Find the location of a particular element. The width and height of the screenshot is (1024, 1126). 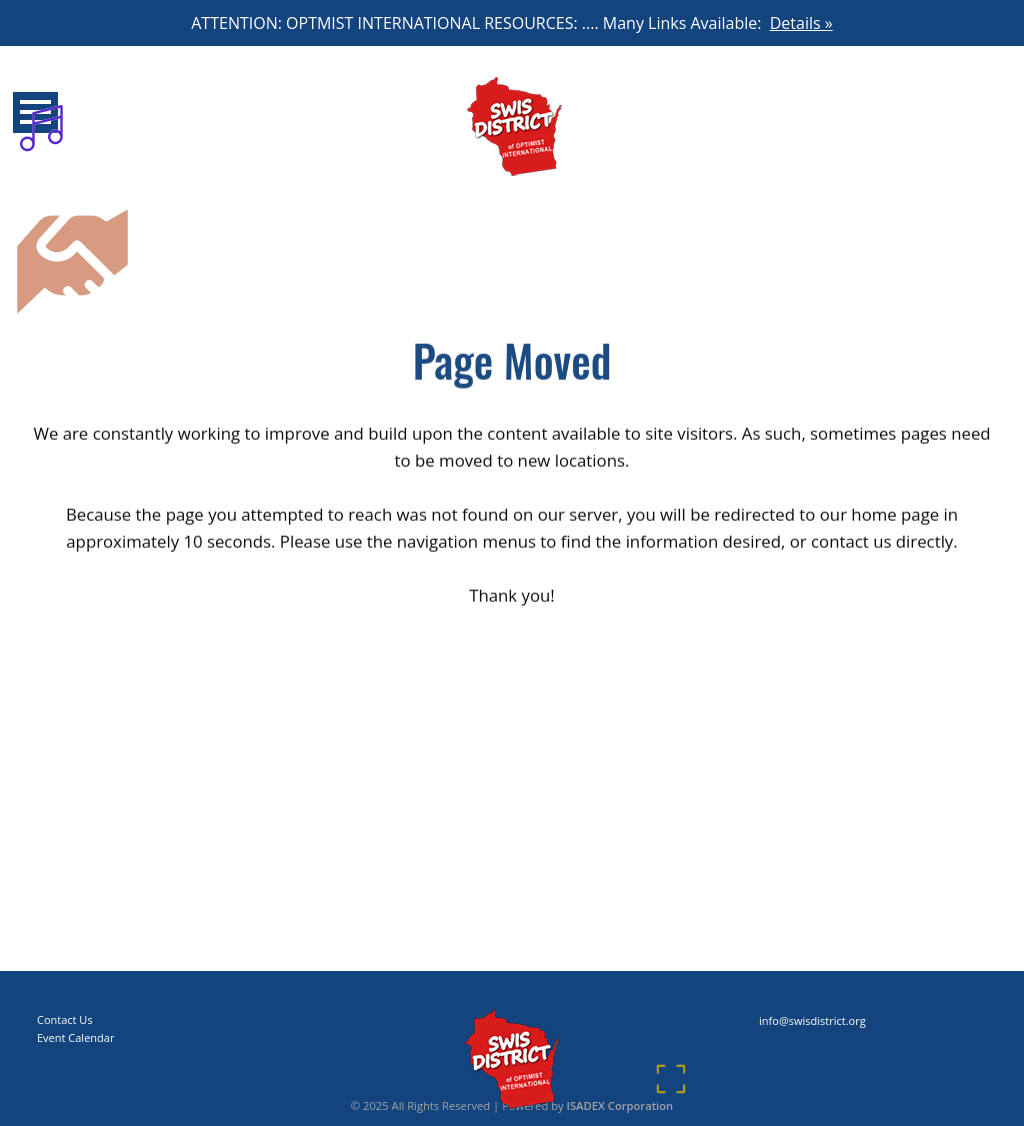

access music library or audio player is located at coordinates (44, 129).